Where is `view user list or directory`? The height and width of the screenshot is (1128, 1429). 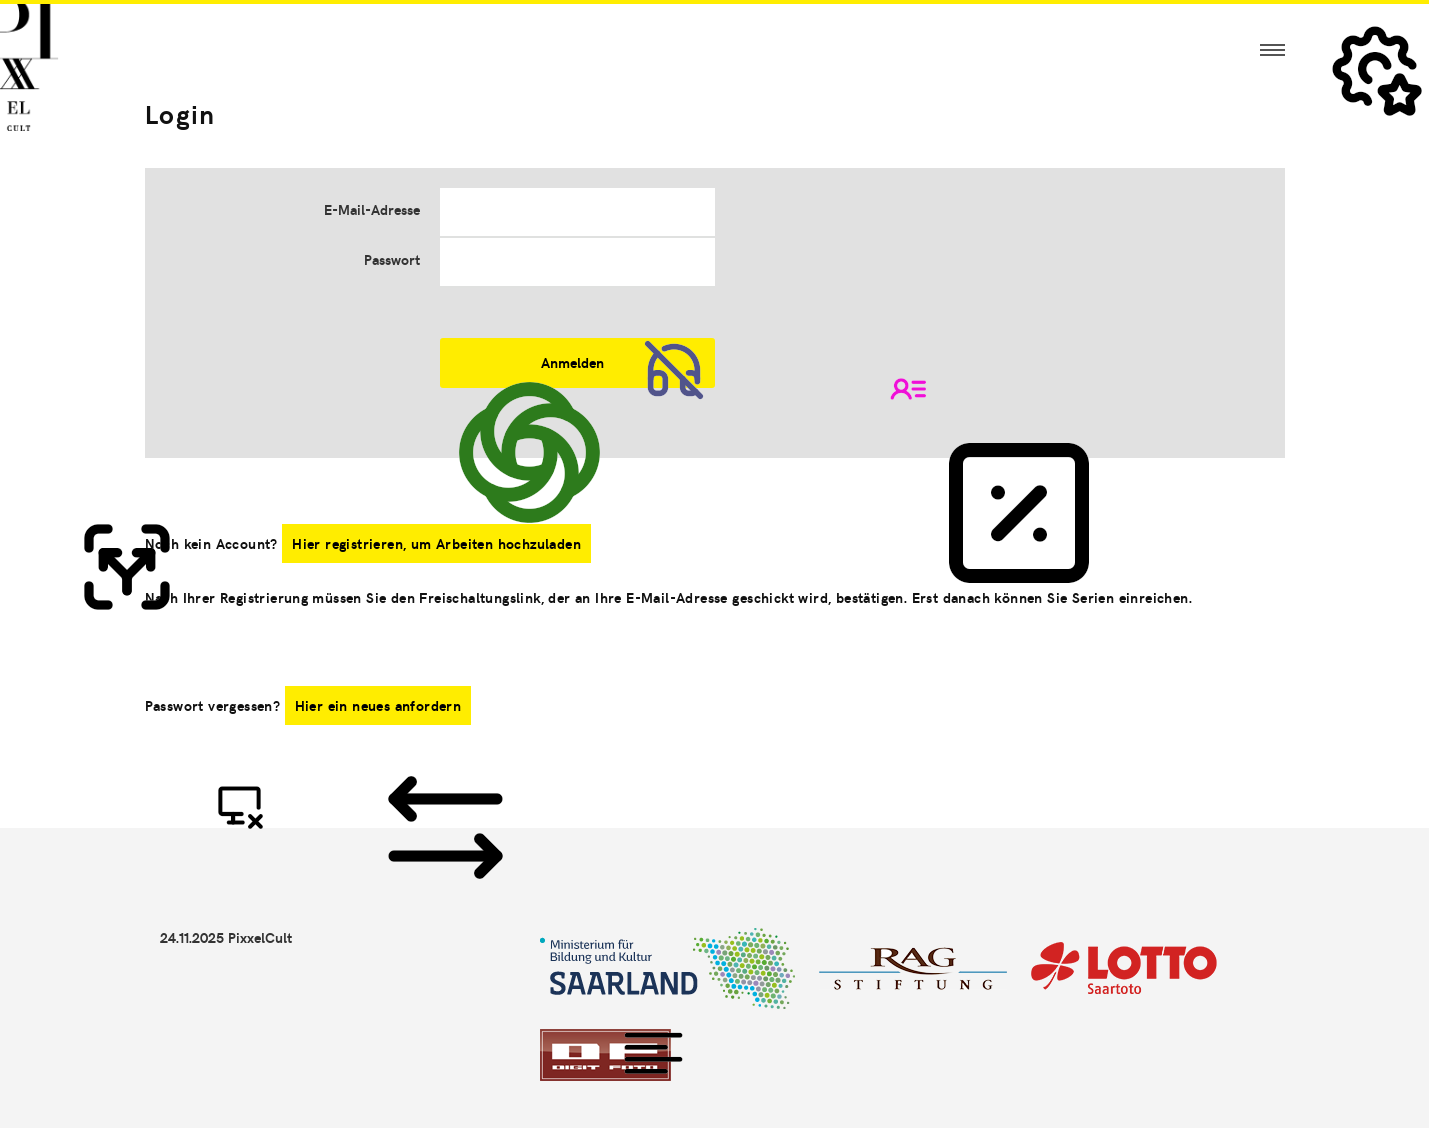
view user list or directory is located at coordinates (908, 389).